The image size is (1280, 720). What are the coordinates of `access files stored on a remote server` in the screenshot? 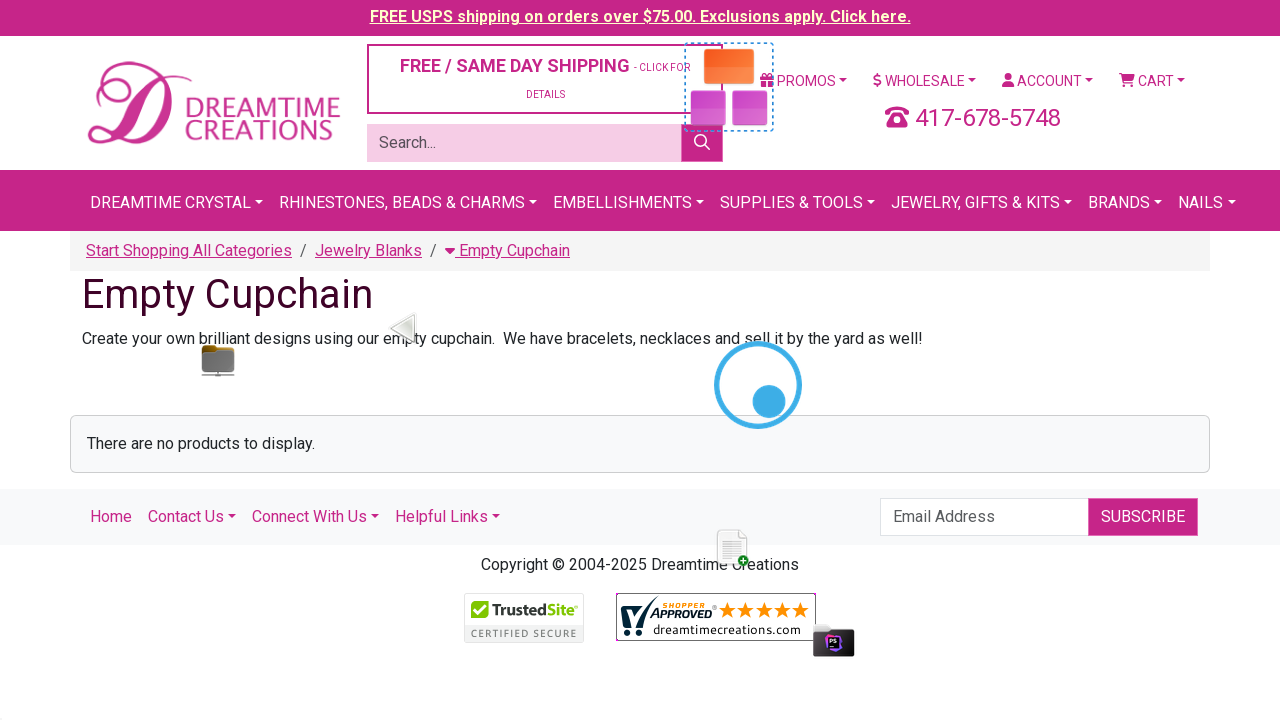 It's located at (218, 360).